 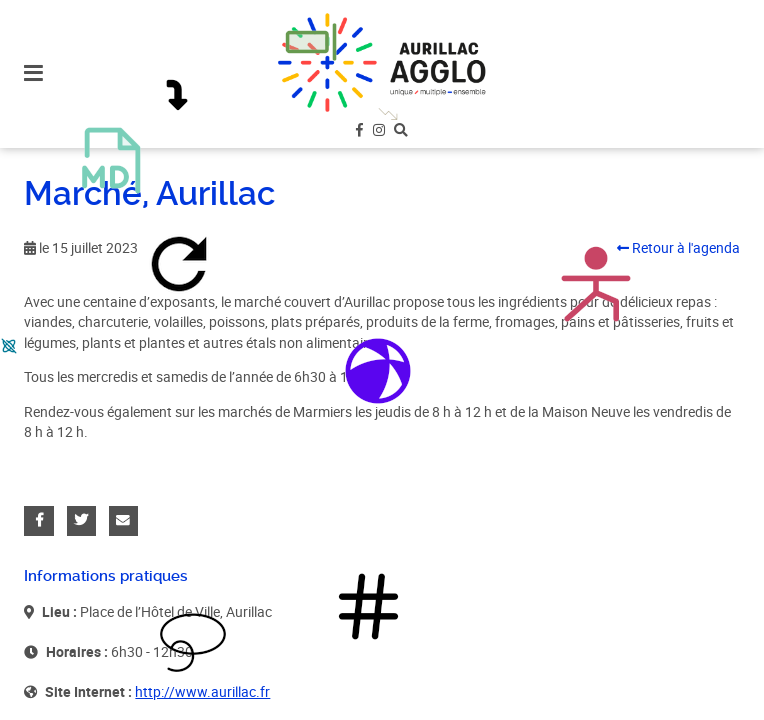 I want to click on align content to the right, so click(x=312, y=42).